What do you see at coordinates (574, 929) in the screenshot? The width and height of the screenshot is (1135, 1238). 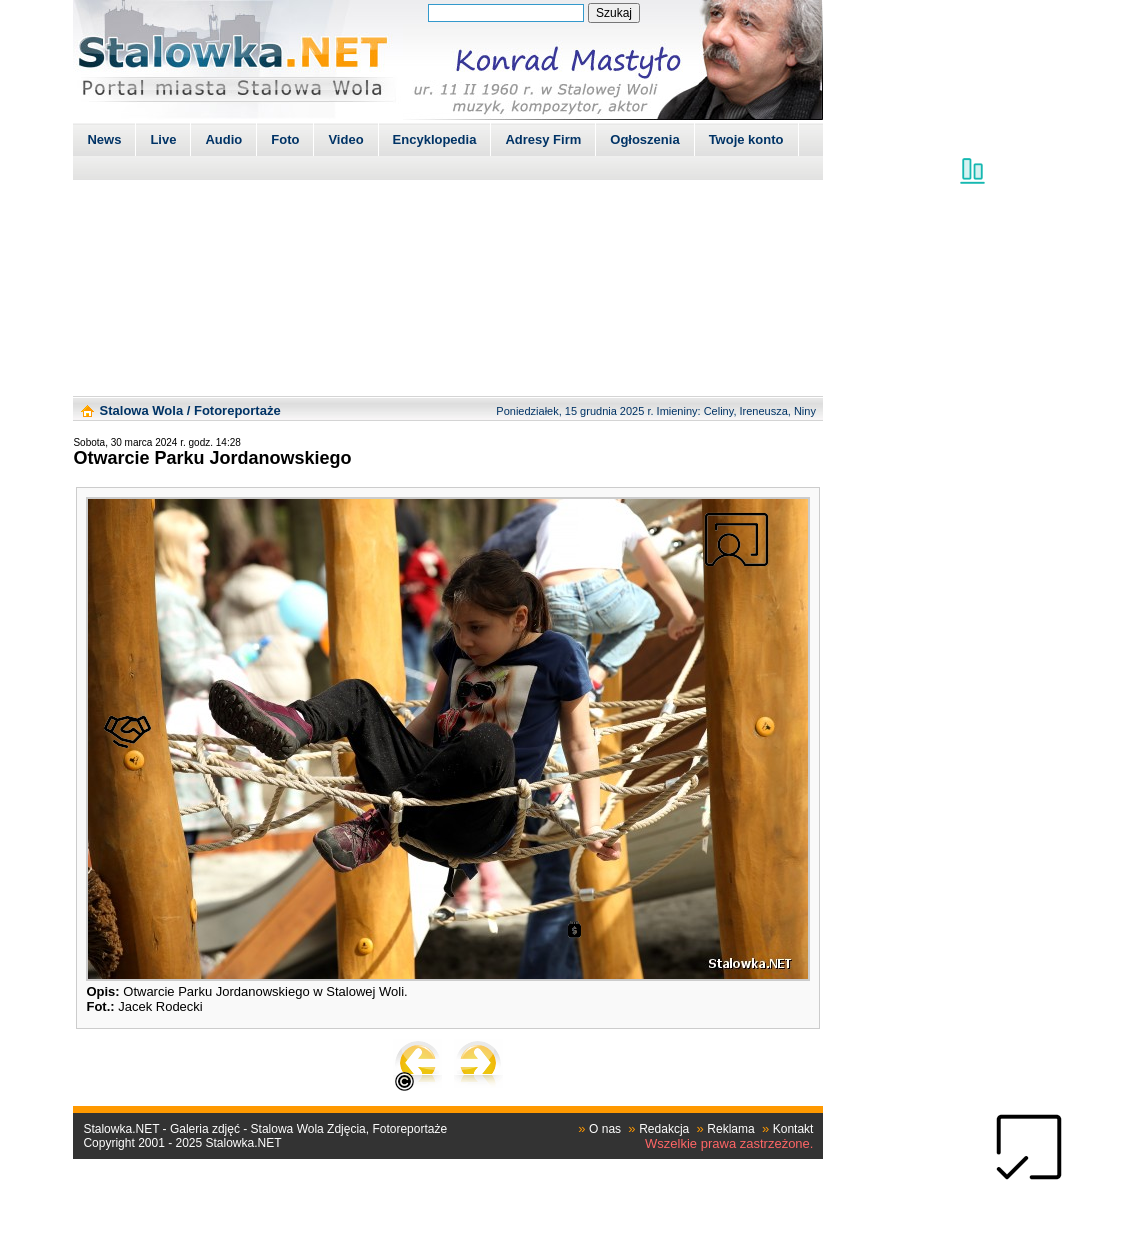 I see `leave a tip or donation` at bounding box center [574, 929].